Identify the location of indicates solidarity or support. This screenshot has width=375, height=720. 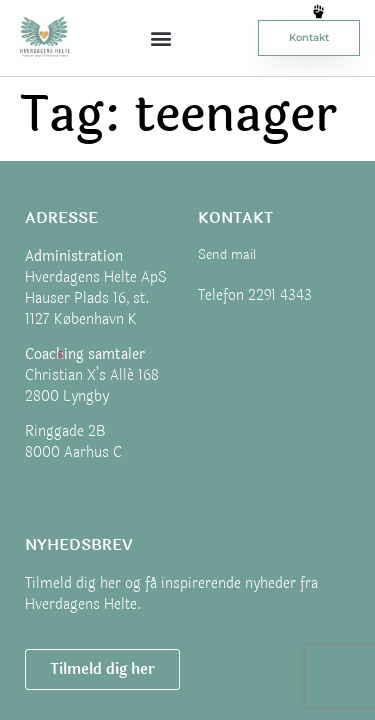
(318, 11).